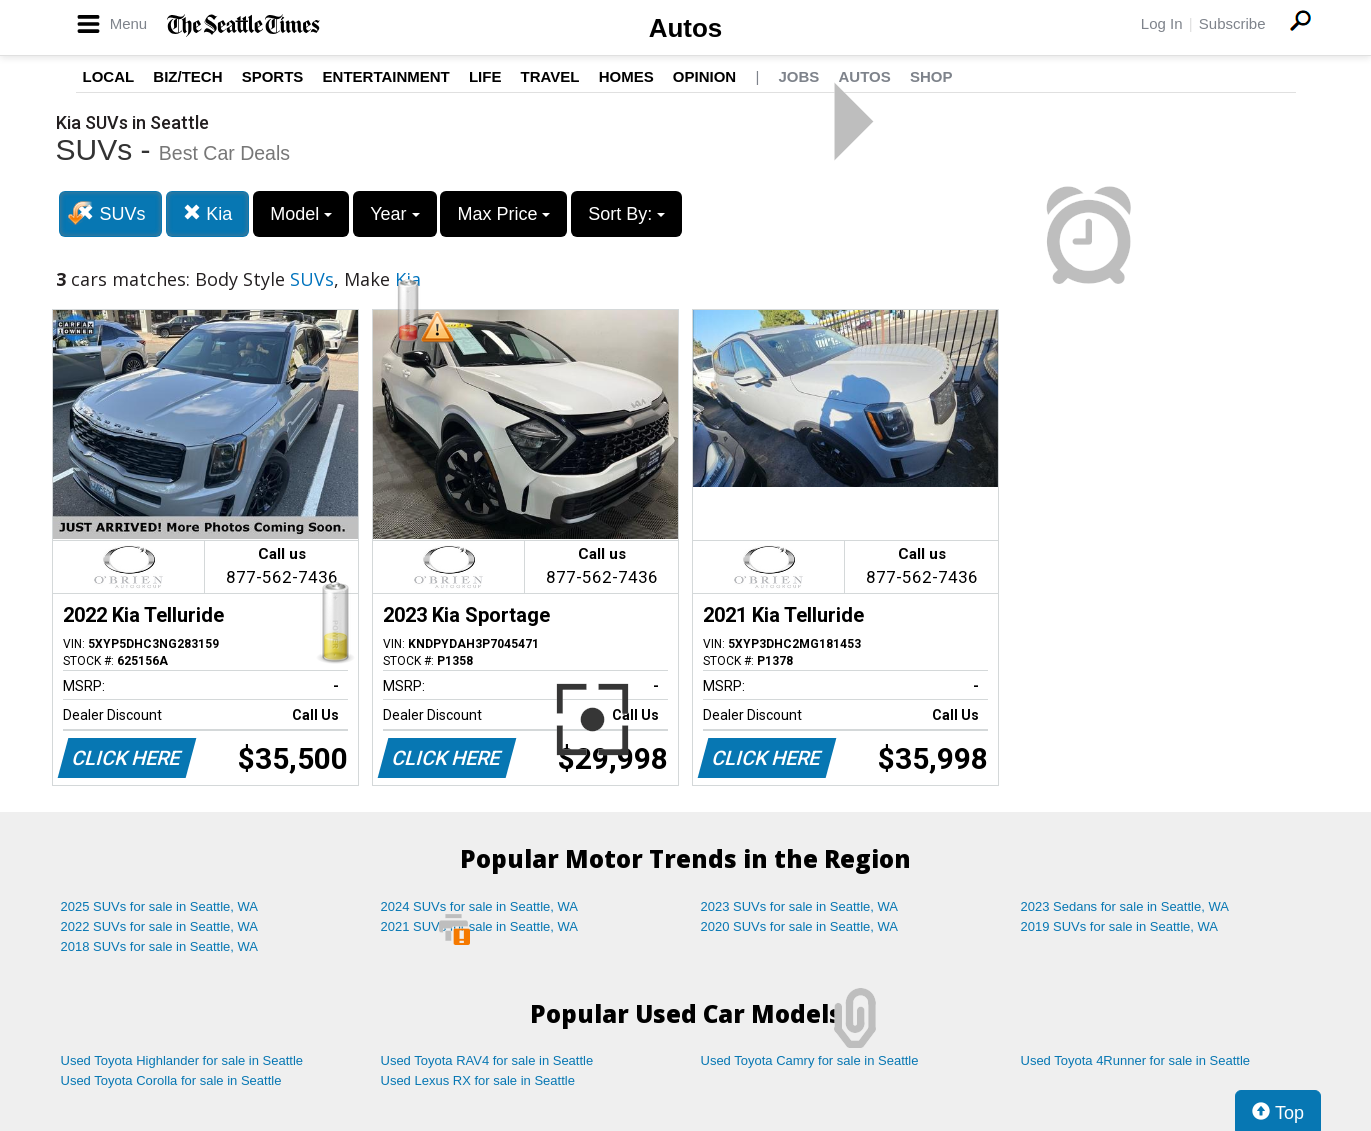  What do you see at coordinates (857, 1018) in the screenshot?
I see `indicates email has an attachment` at bounding box center [857, 1018].